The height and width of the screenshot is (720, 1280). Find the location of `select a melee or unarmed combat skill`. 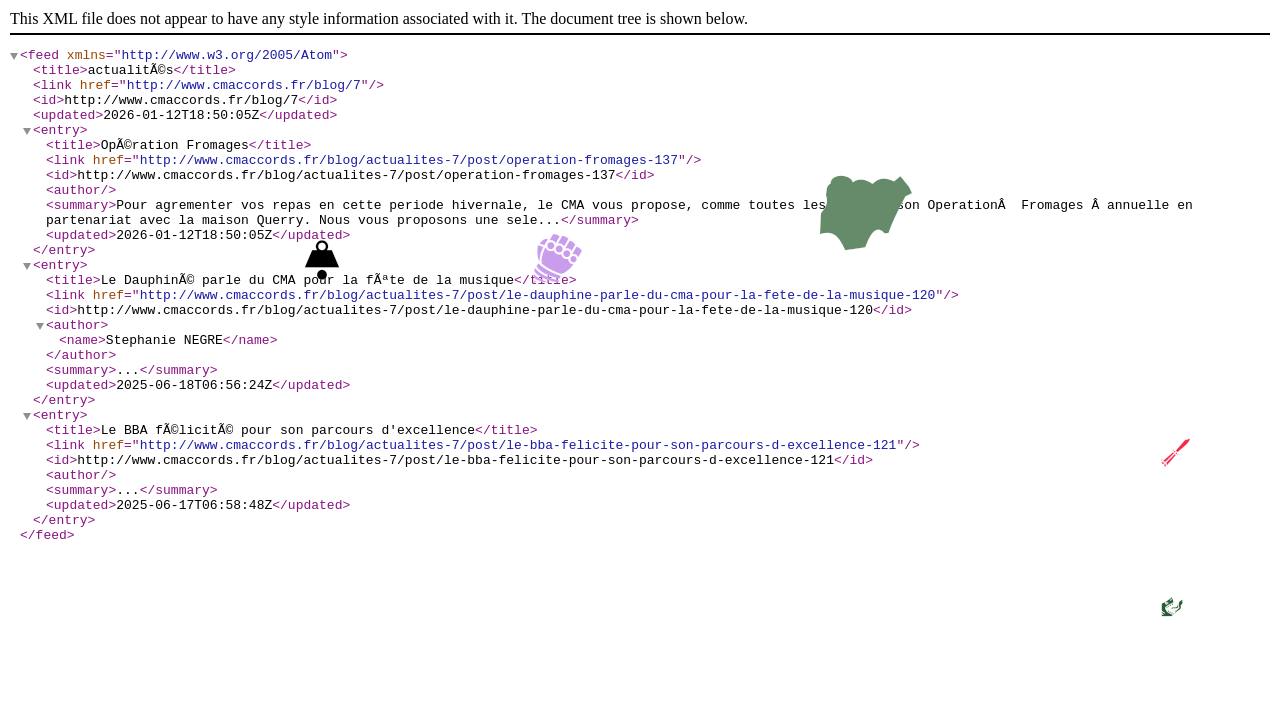

select a melee or unarmed combat skill is located at coordinates (558, 258).